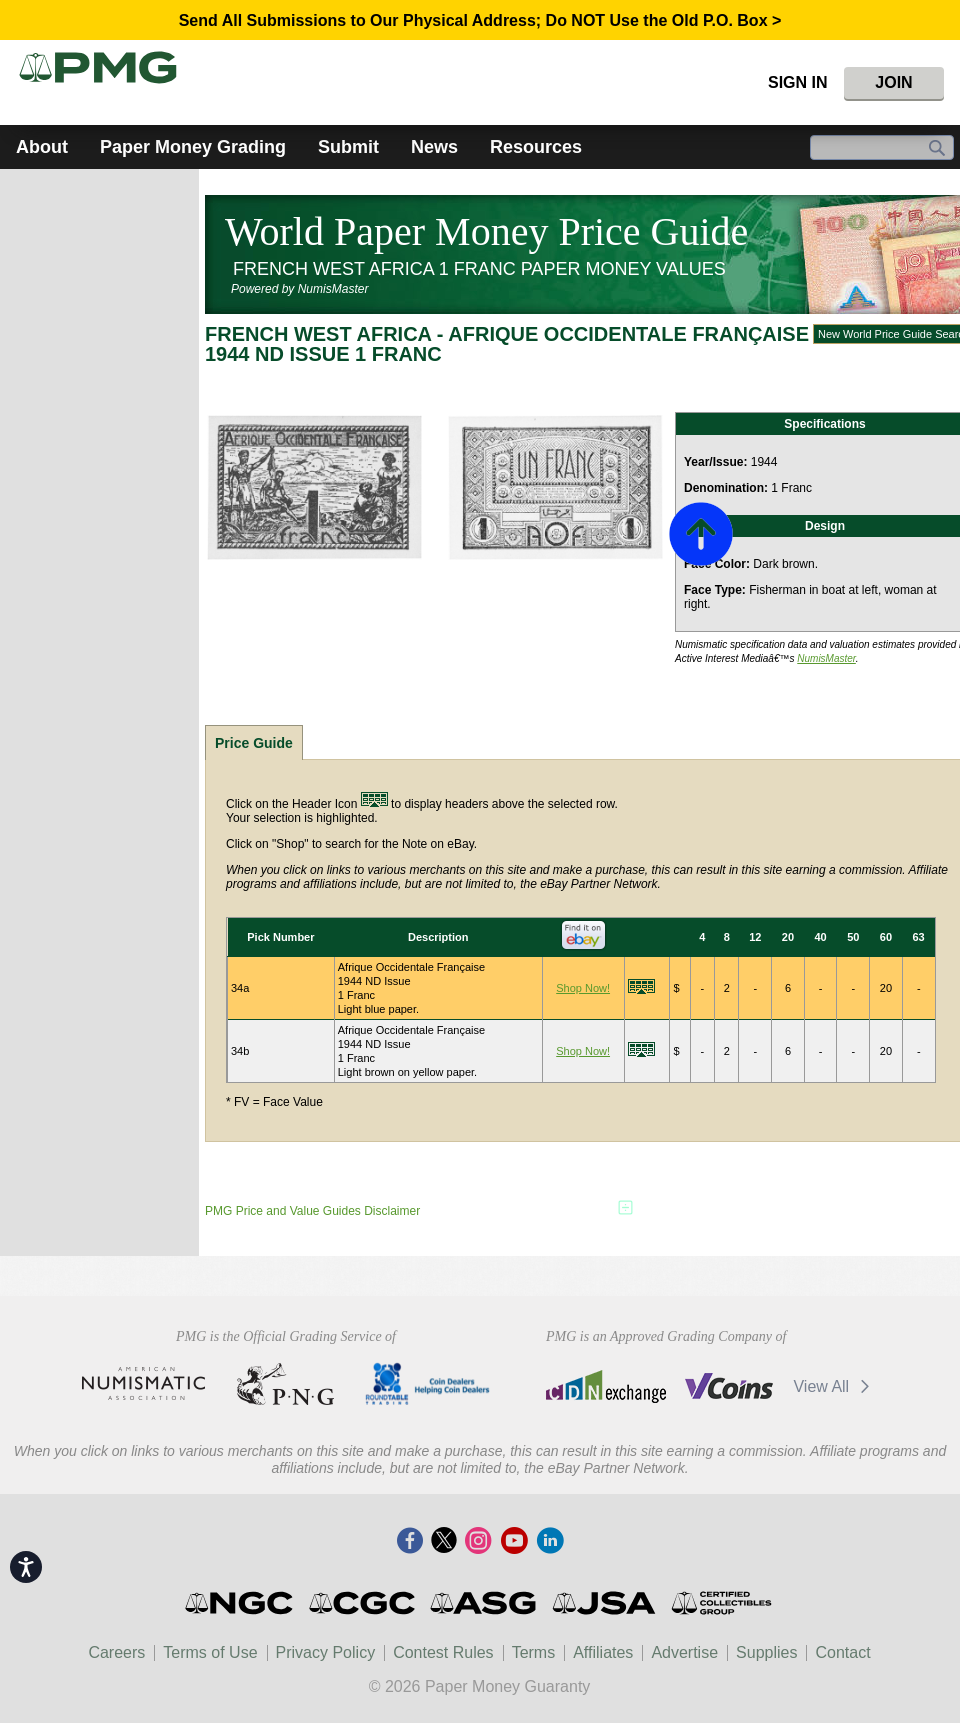 This screenshot has width=960, height=1723. What do you see at coordinates (625, 1207) in the screenshot?
I see `perform division calculation` at bounding box center [625, 1207].